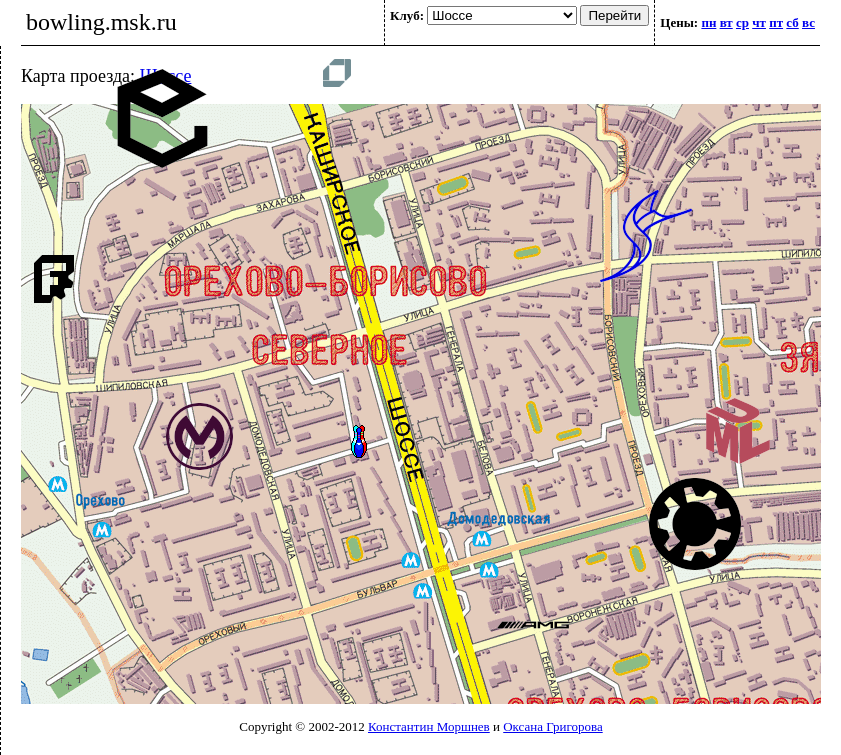 The image size is (841, 755). I want to click on mulesoft logo, so click(199, 436).